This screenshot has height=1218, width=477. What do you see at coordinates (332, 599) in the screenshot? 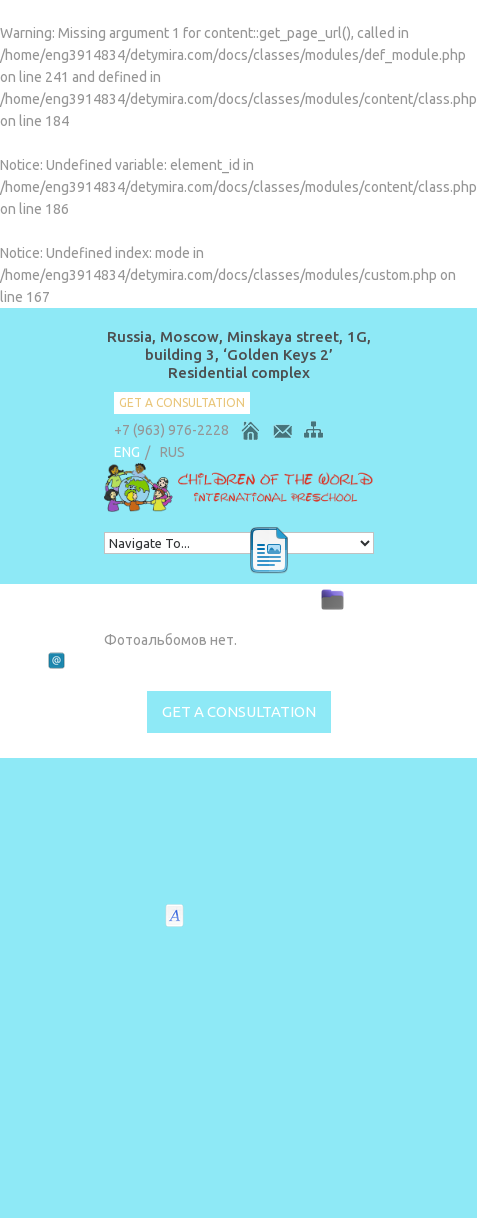
I see `view contents of an open folder` at bounding box center [332, 599].